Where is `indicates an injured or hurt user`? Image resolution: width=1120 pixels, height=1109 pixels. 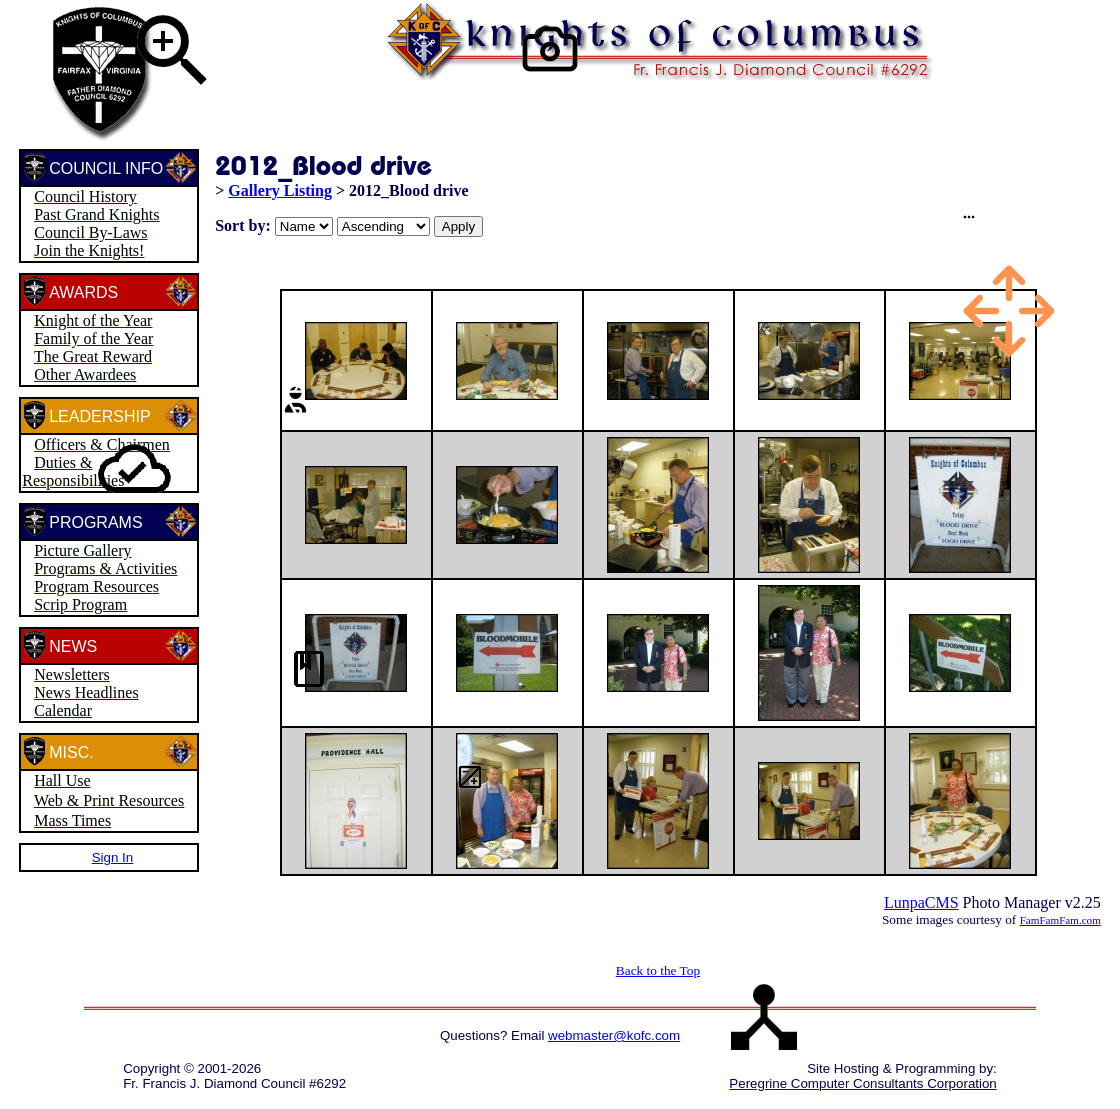
indicates an injured or hurt user is located at coordinates (295, 399).